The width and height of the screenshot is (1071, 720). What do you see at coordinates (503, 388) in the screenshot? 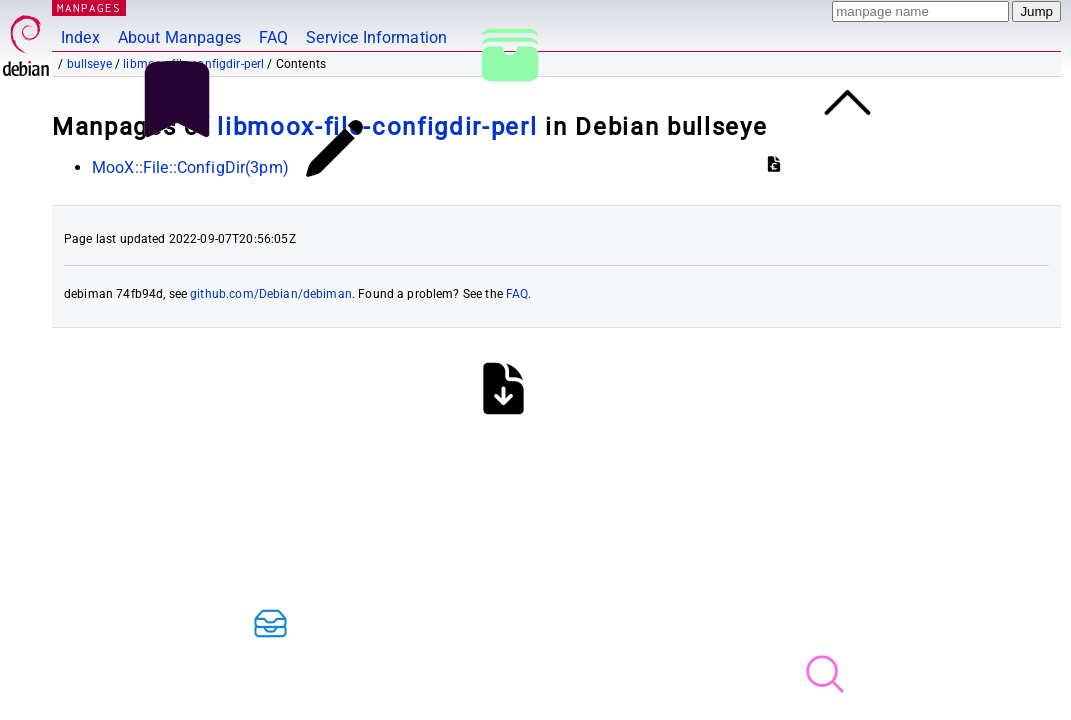
I see `download a document or file` at bounding box center [503, 388].